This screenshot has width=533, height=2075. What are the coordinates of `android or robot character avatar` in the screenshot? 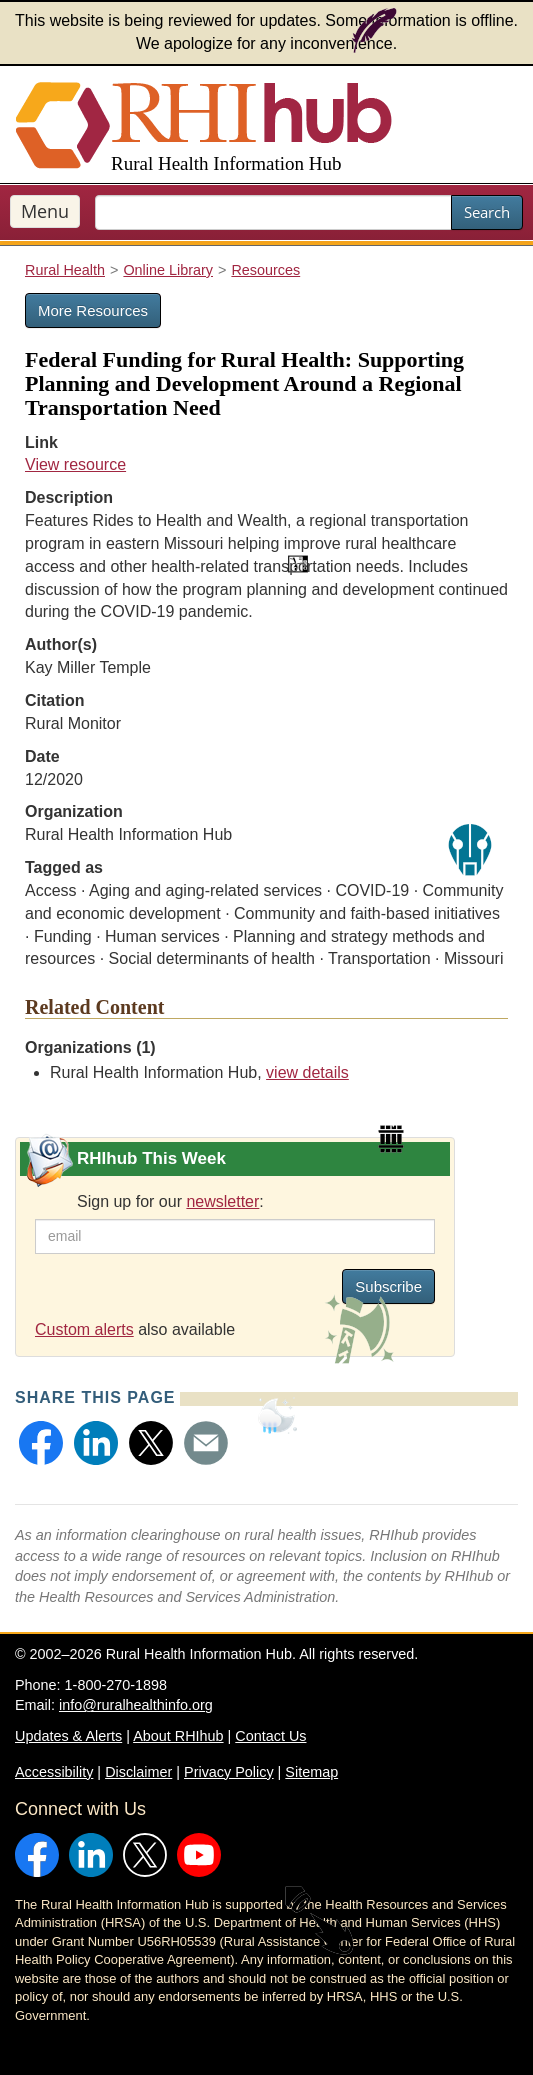 It's located at (470, 850).